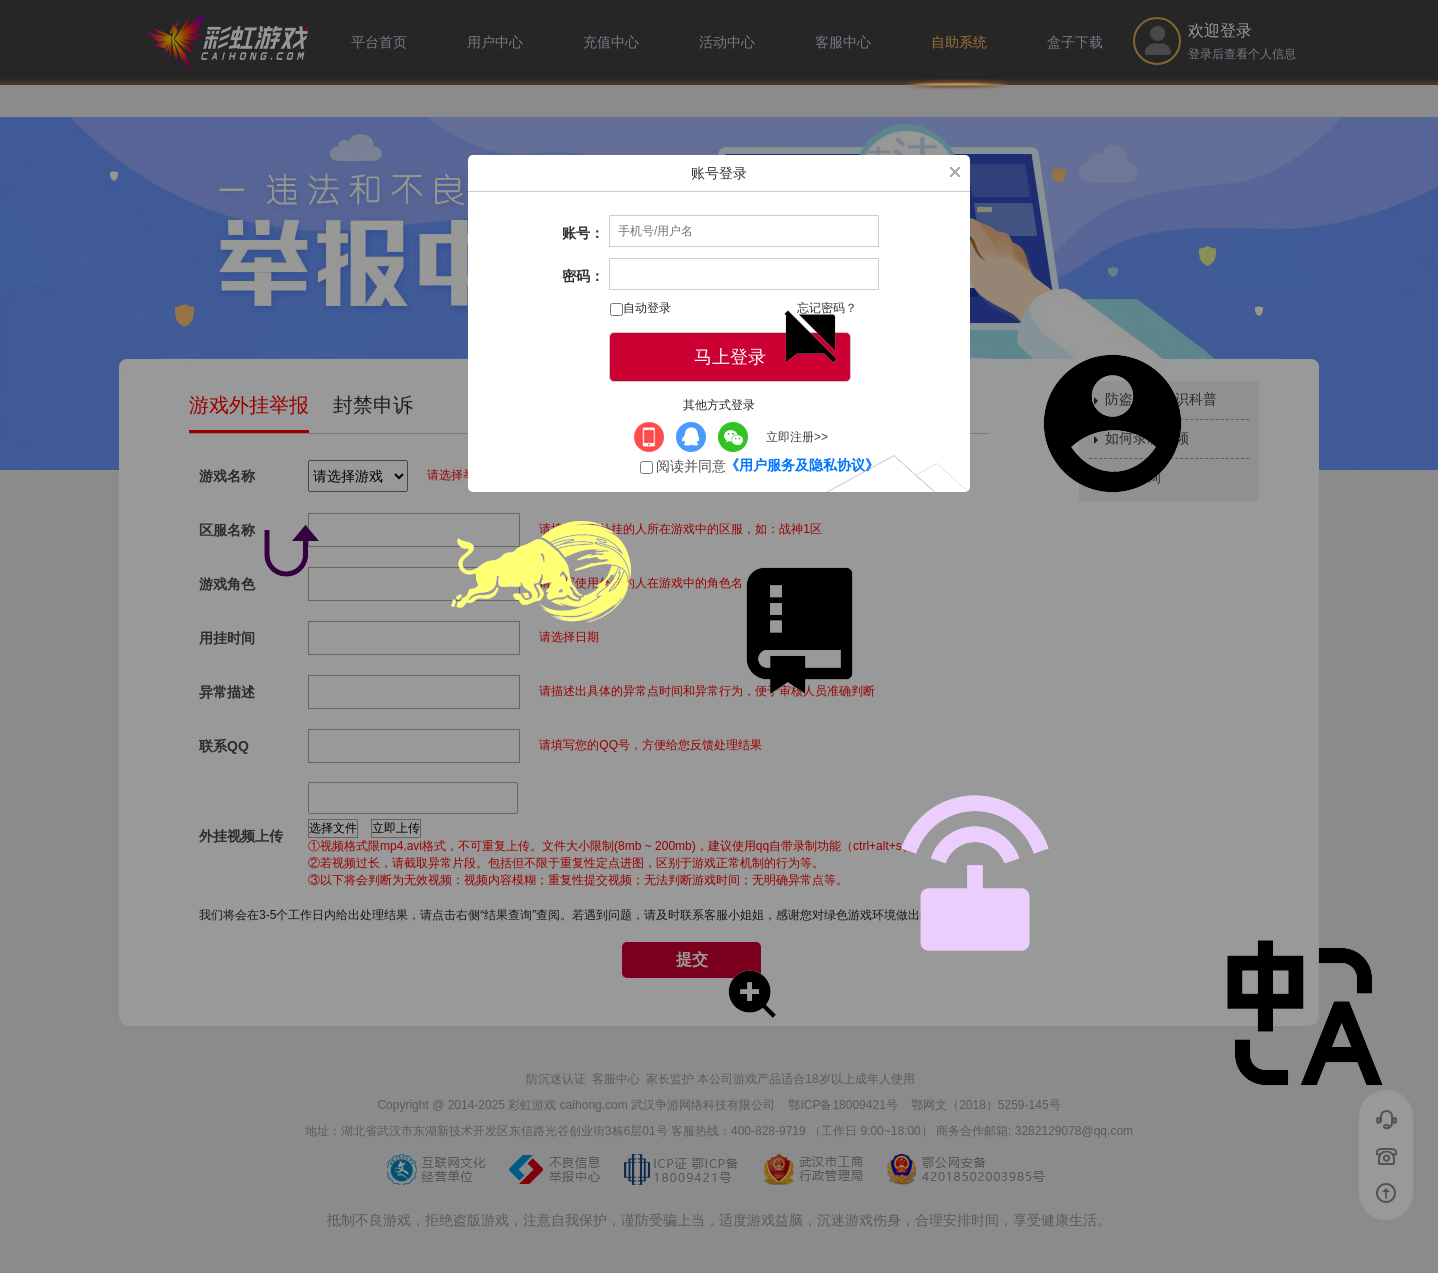 This screenshot has height=1273, width=1438. I want to click on access router or network settings, so click(975, 873).